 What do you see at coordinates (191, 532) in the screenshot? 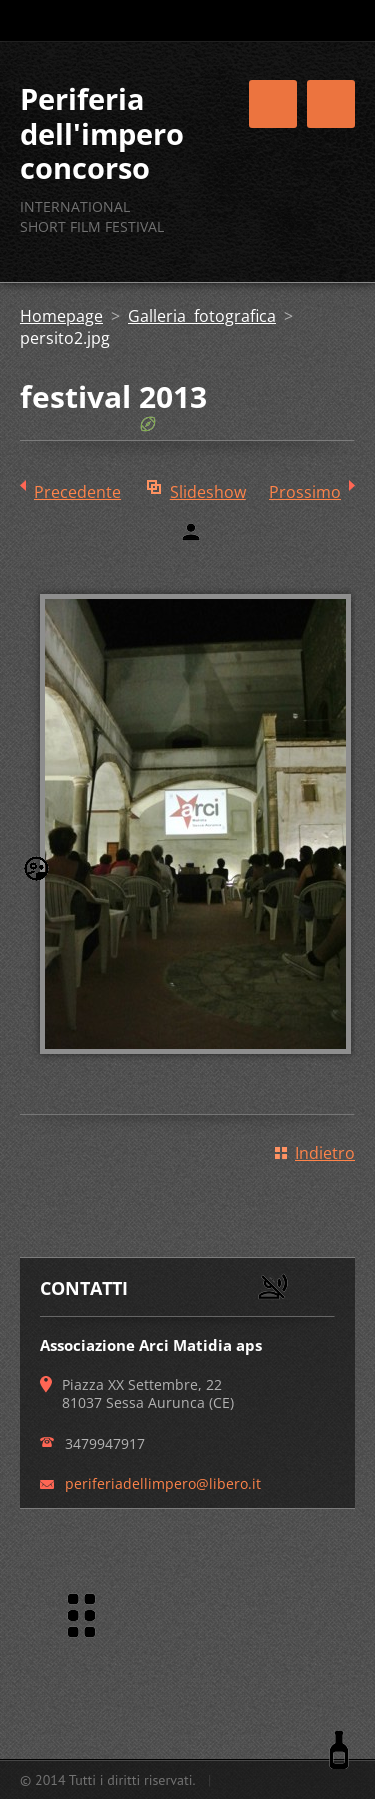
I see `view your profile` at bounding box center [191, 532].